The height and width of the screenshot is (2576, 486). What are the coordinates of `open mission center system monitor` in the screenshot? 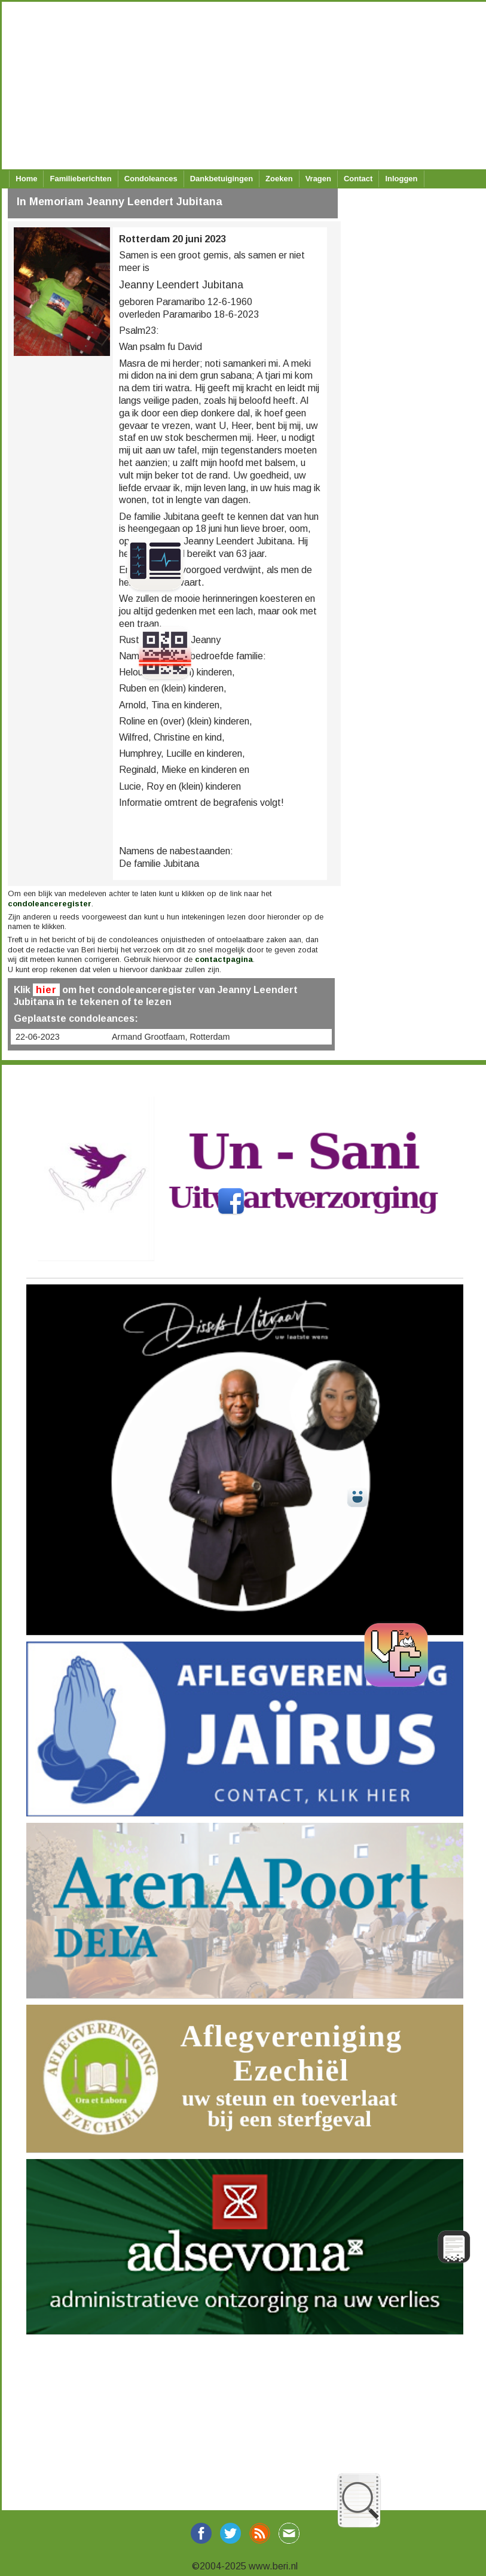 It's located at (155, 562).